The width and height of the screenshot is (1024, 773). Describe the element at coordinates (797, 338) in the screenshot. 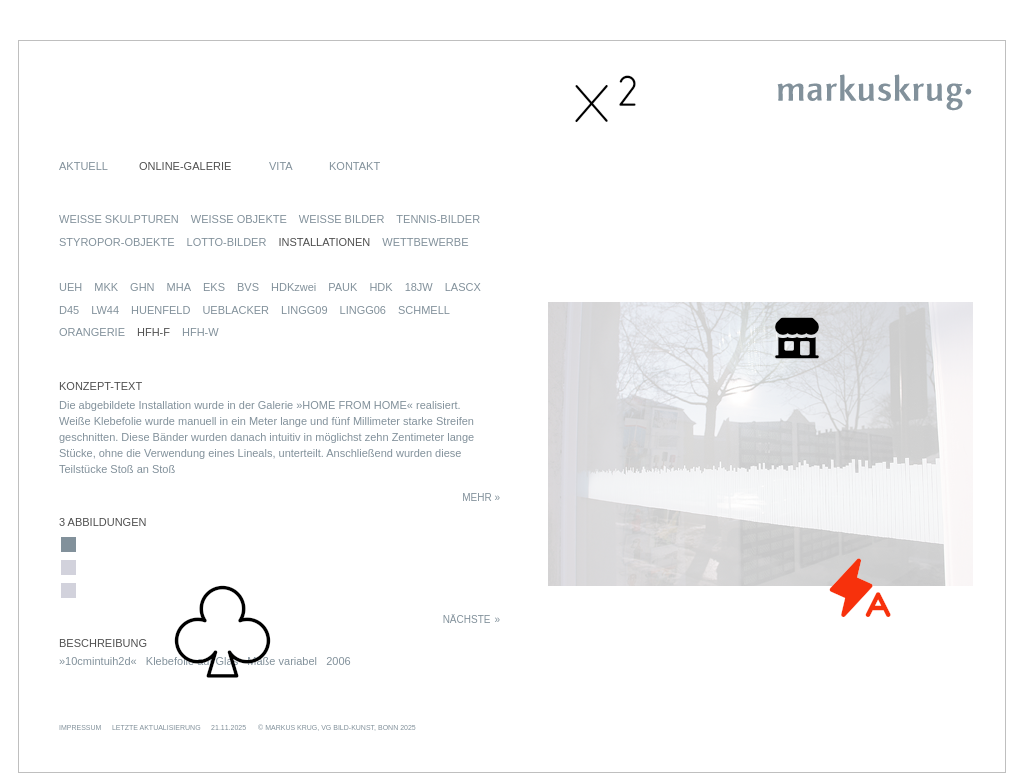

I see `view store or shop location` at that location.